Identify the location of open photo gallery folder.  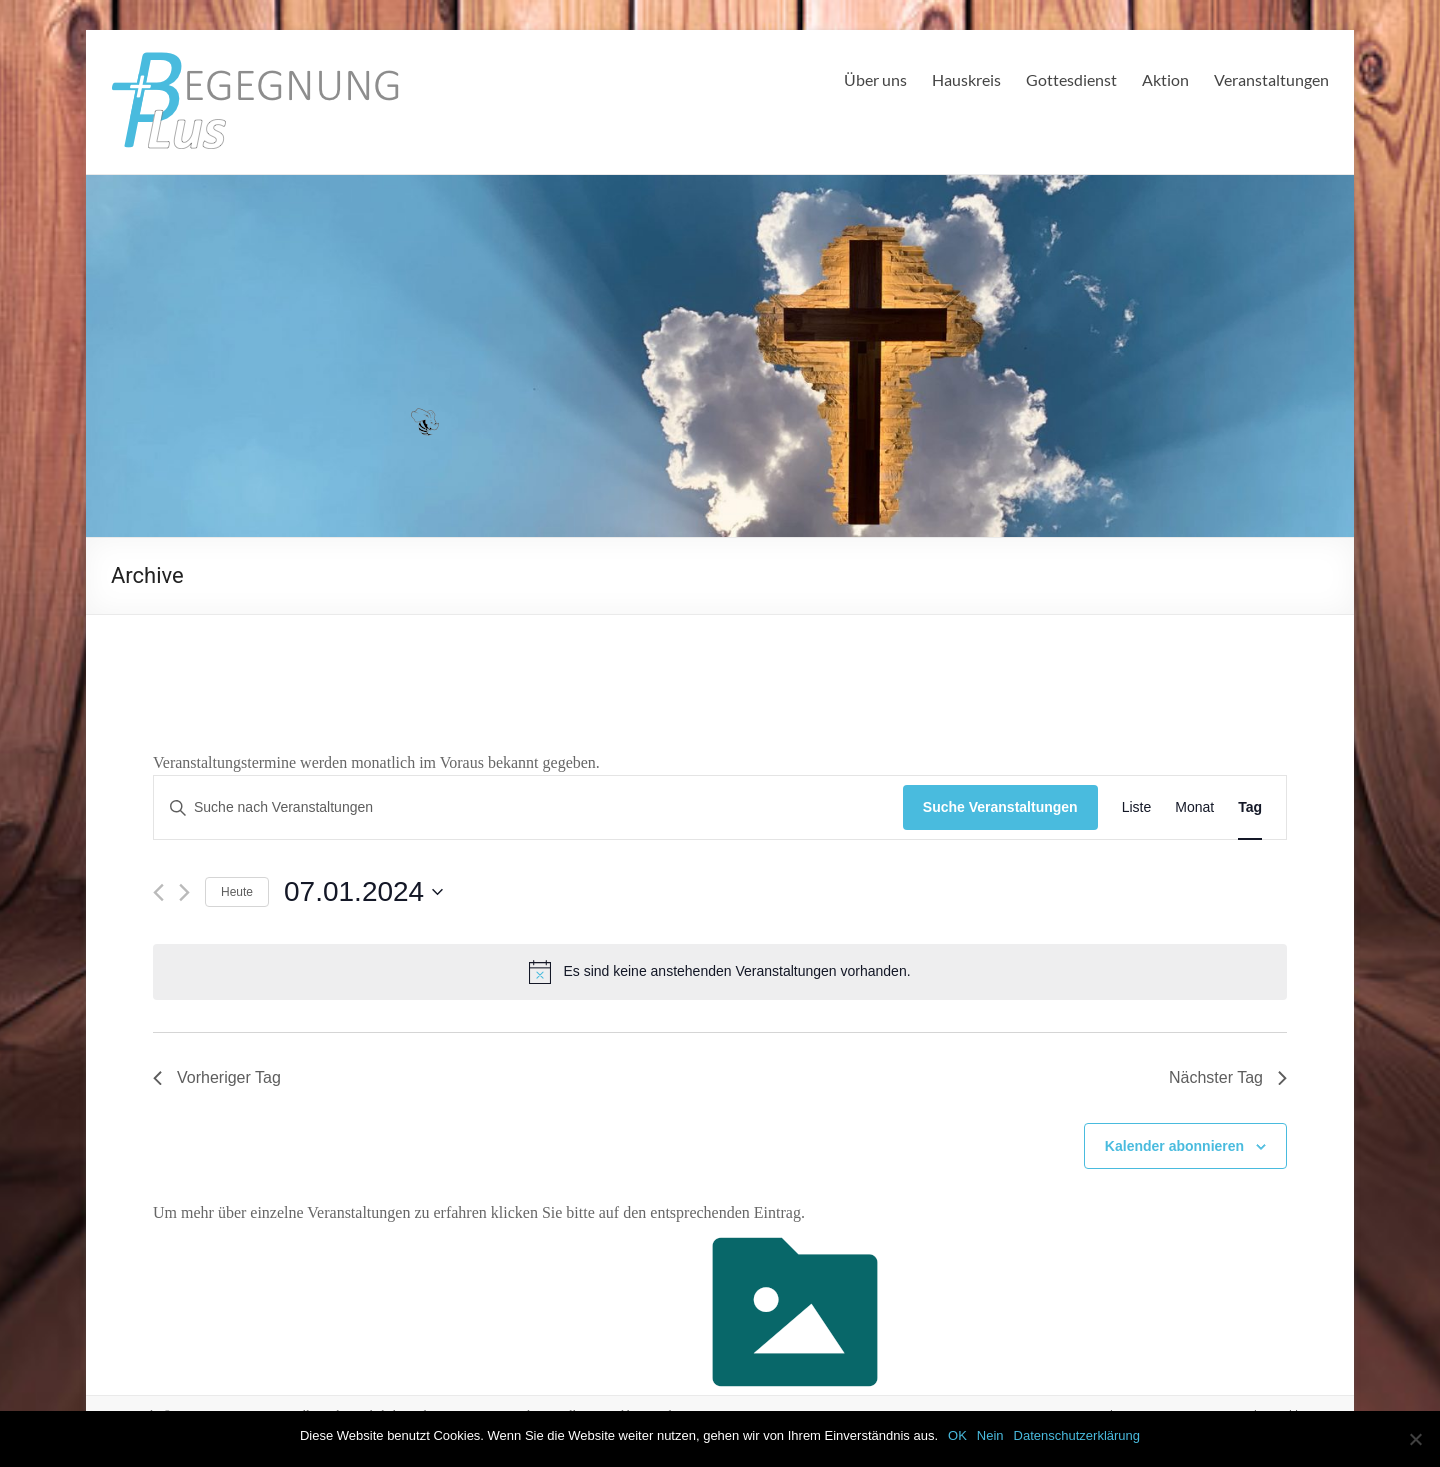
(795, 1312).